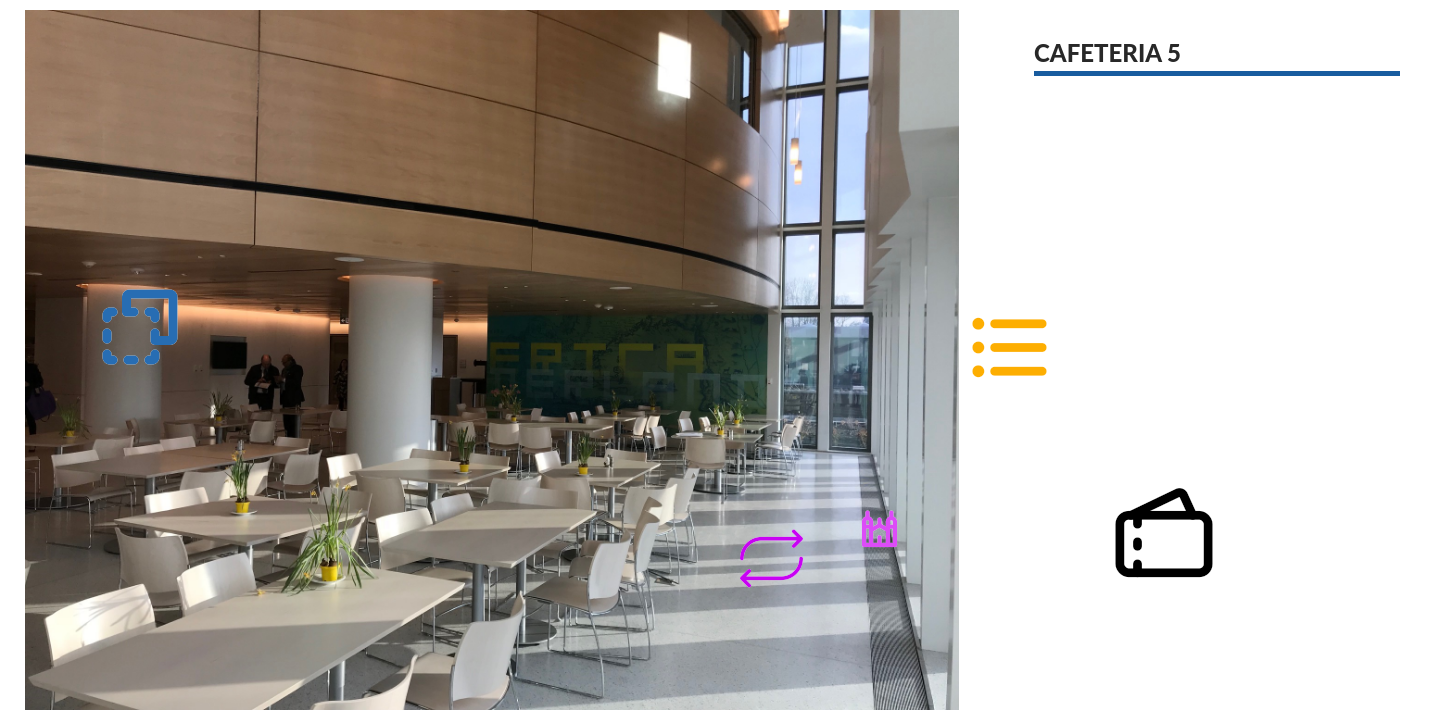 The width and height of the screenshot is (1440, 720). What do you see at coordinates (1164, 533) in the screenshot?
I see `view your tickets` at bounding box center [1164, 533].